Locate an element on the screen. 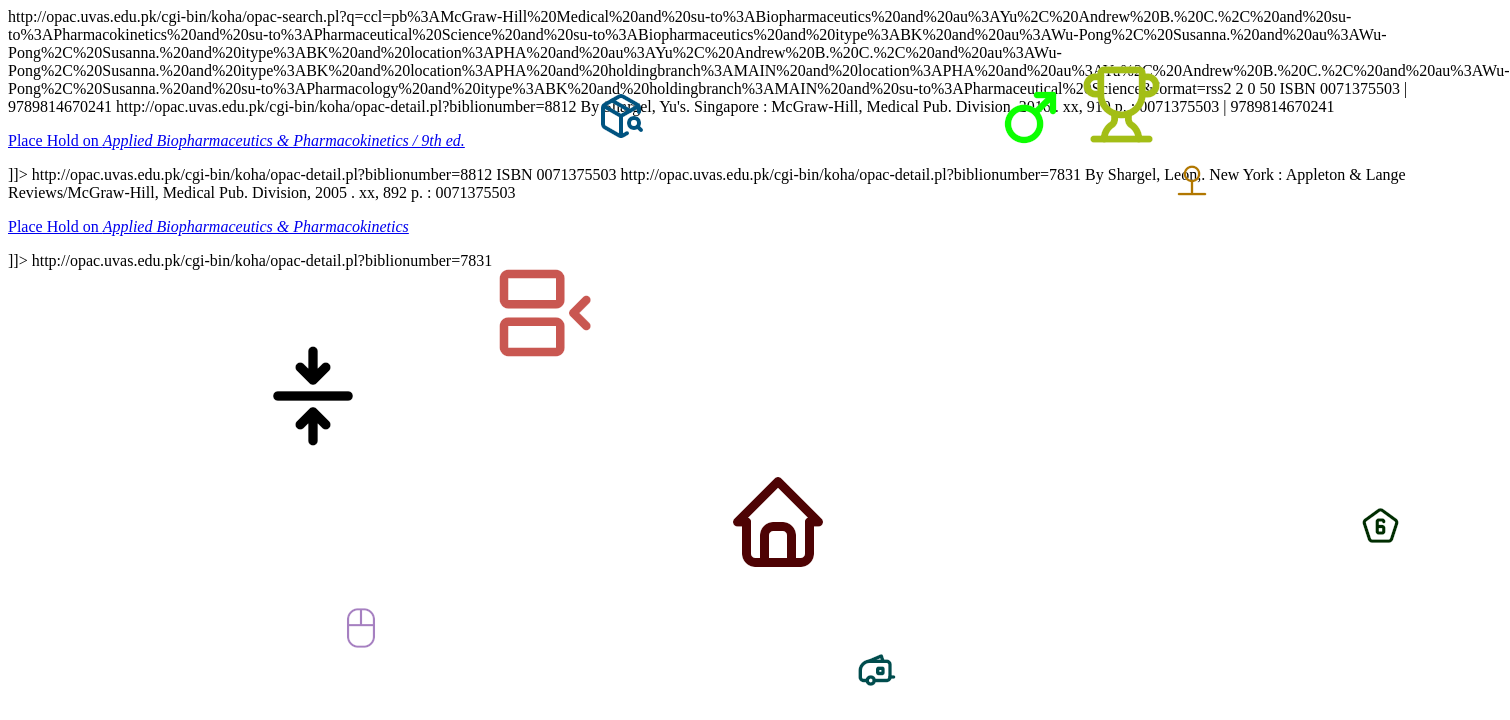 This screenshot has height=720, width=1510. adjust mouse or pointer settings is located at coordinates (361, 628).